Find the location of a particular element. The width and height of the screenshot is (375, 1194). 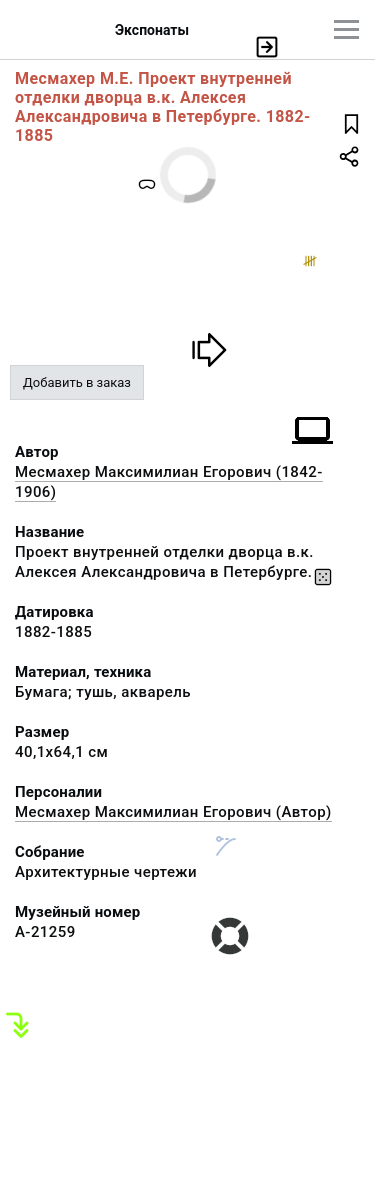

access apple vision pro settings is located at coordinates (147, 184).